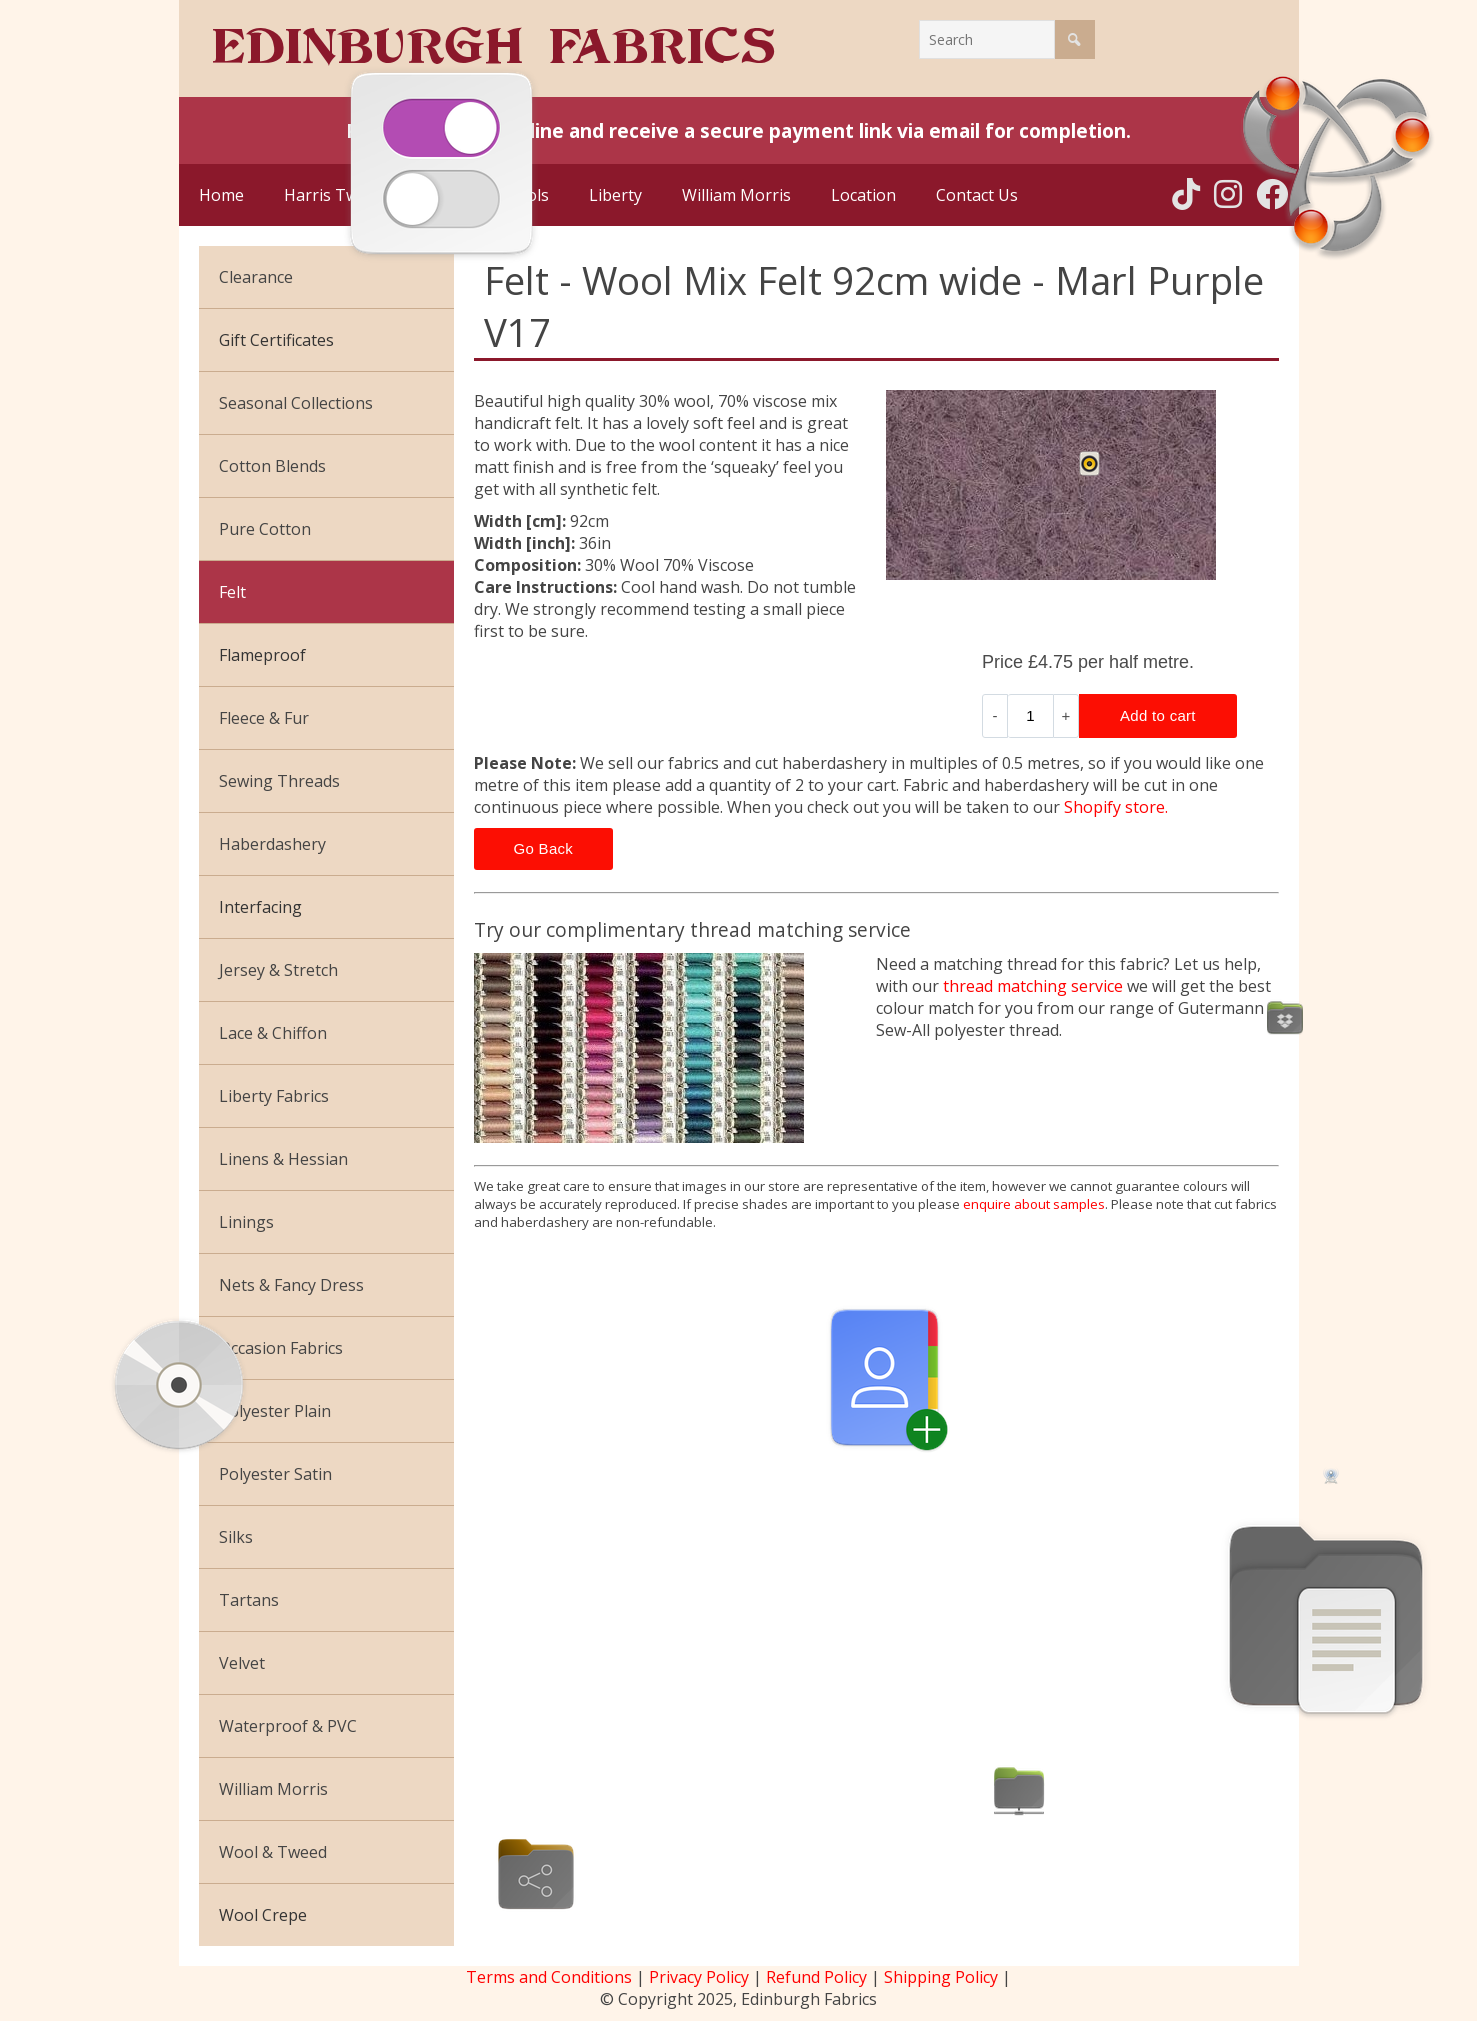 This screenshot has width=1477, height=2021. I want to click on open a file from folder, so click(1326, 1616).